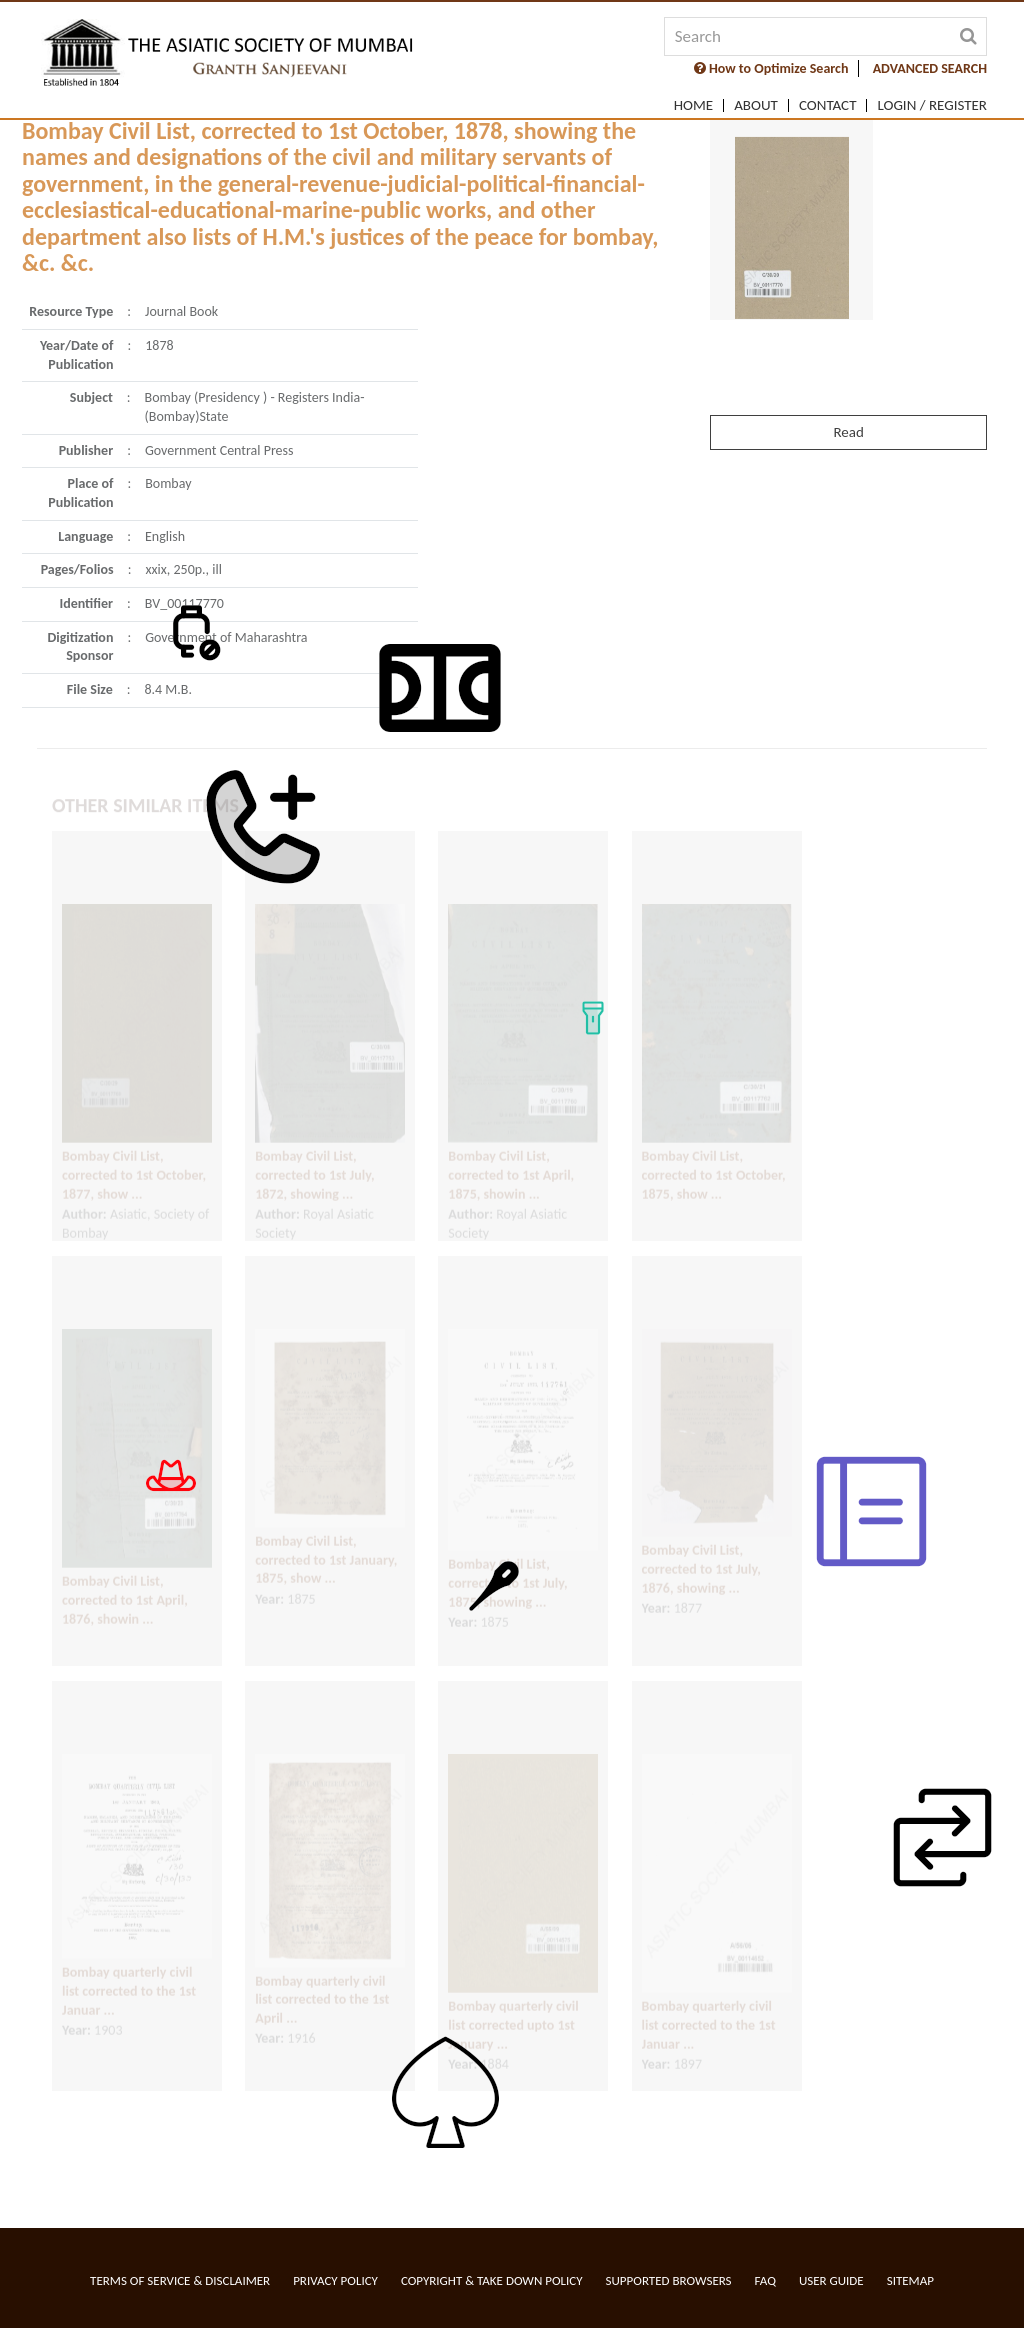 Image resolution: width=1024 pixels, height=2328 pixels. I want to click on toggle flashlight on/off, so click(593, 1018).